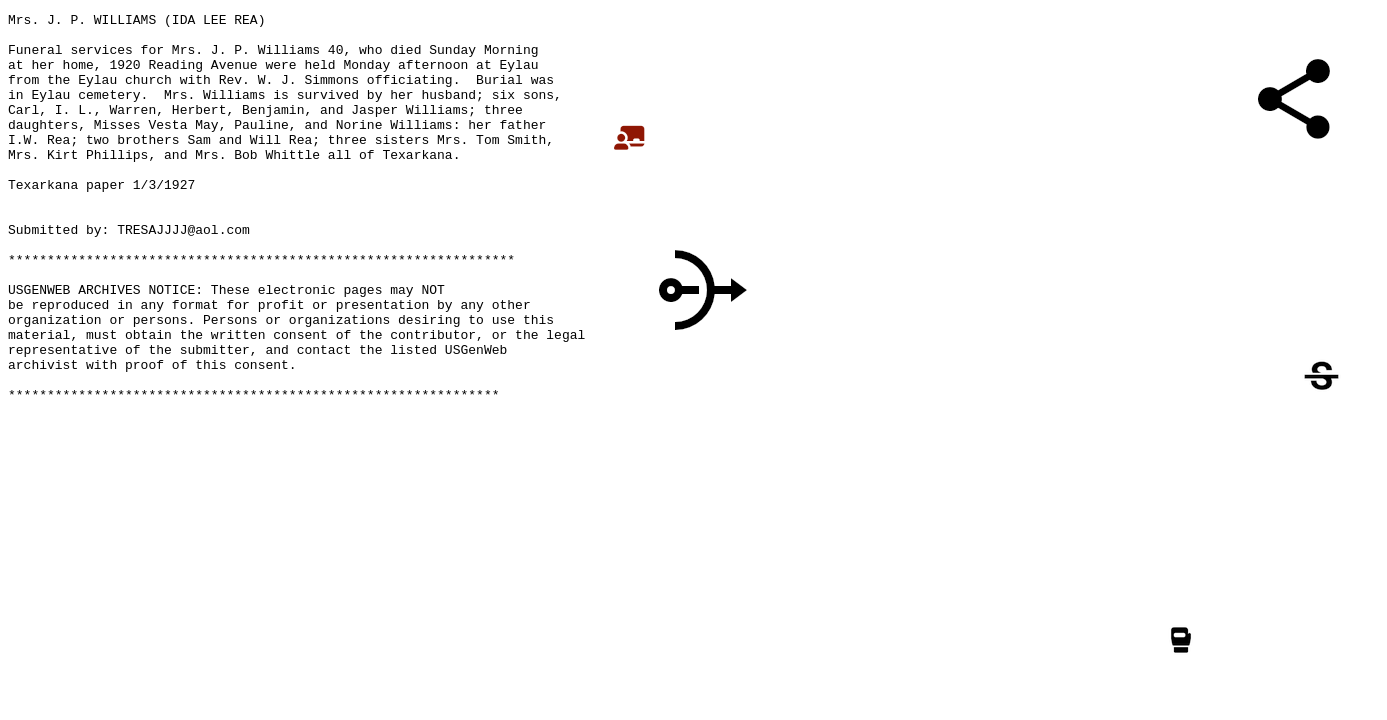 The image size is (1387, 720). I want to click on access teaching or presentation tools, so click(630, 137).